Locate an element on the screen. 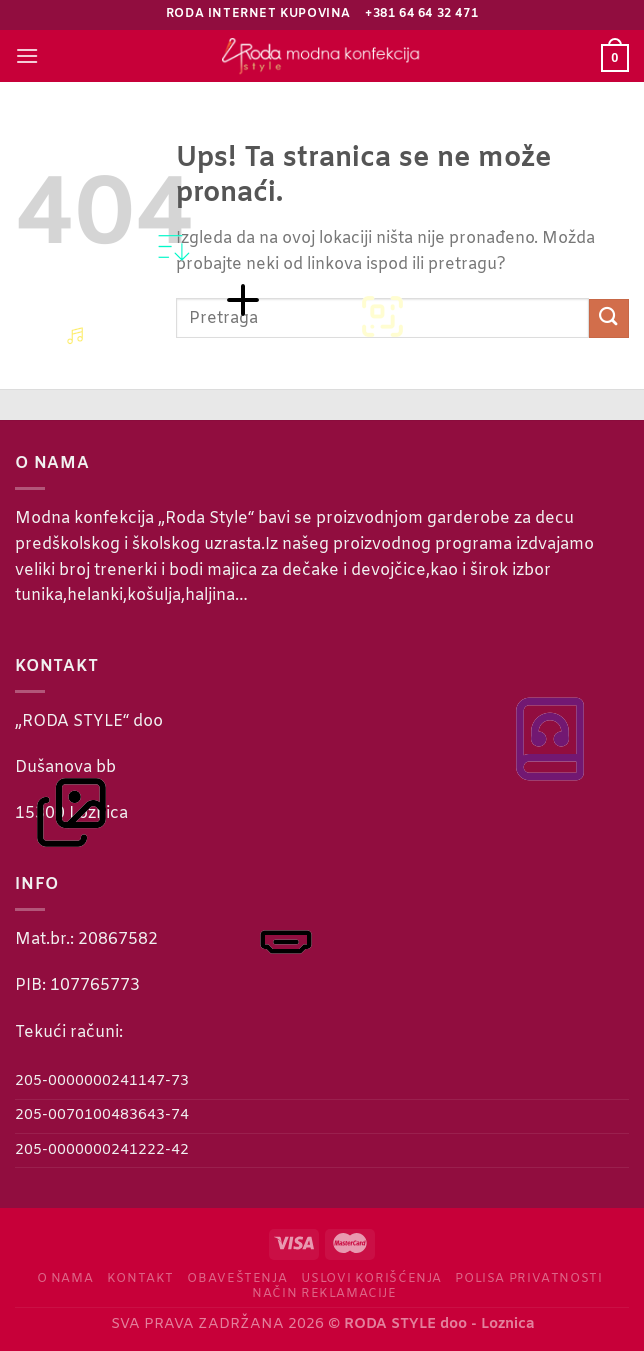  access audiobook library is located at coordinates (550, 739).